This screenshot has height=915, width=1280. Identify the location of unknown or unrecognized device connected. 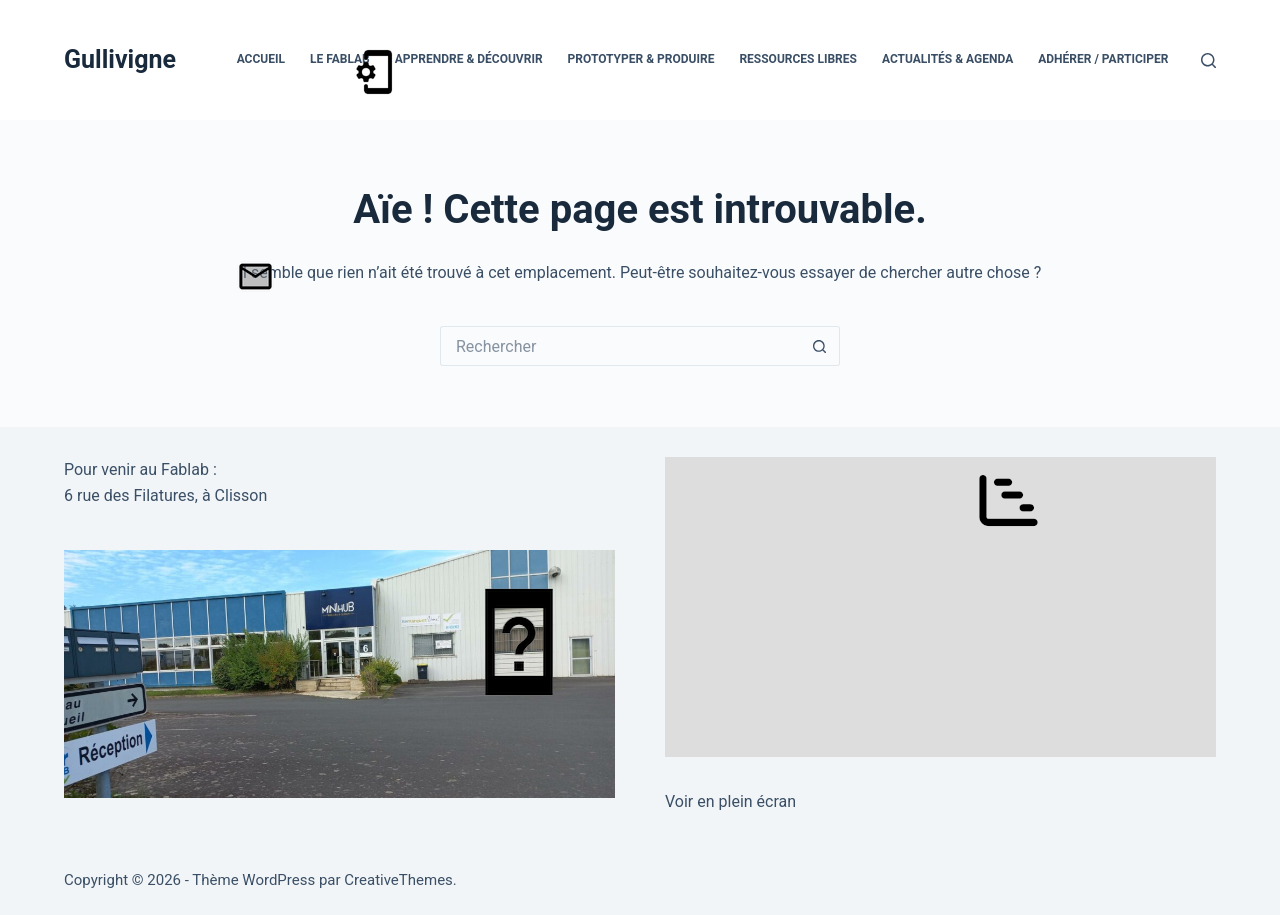
(519, 642).